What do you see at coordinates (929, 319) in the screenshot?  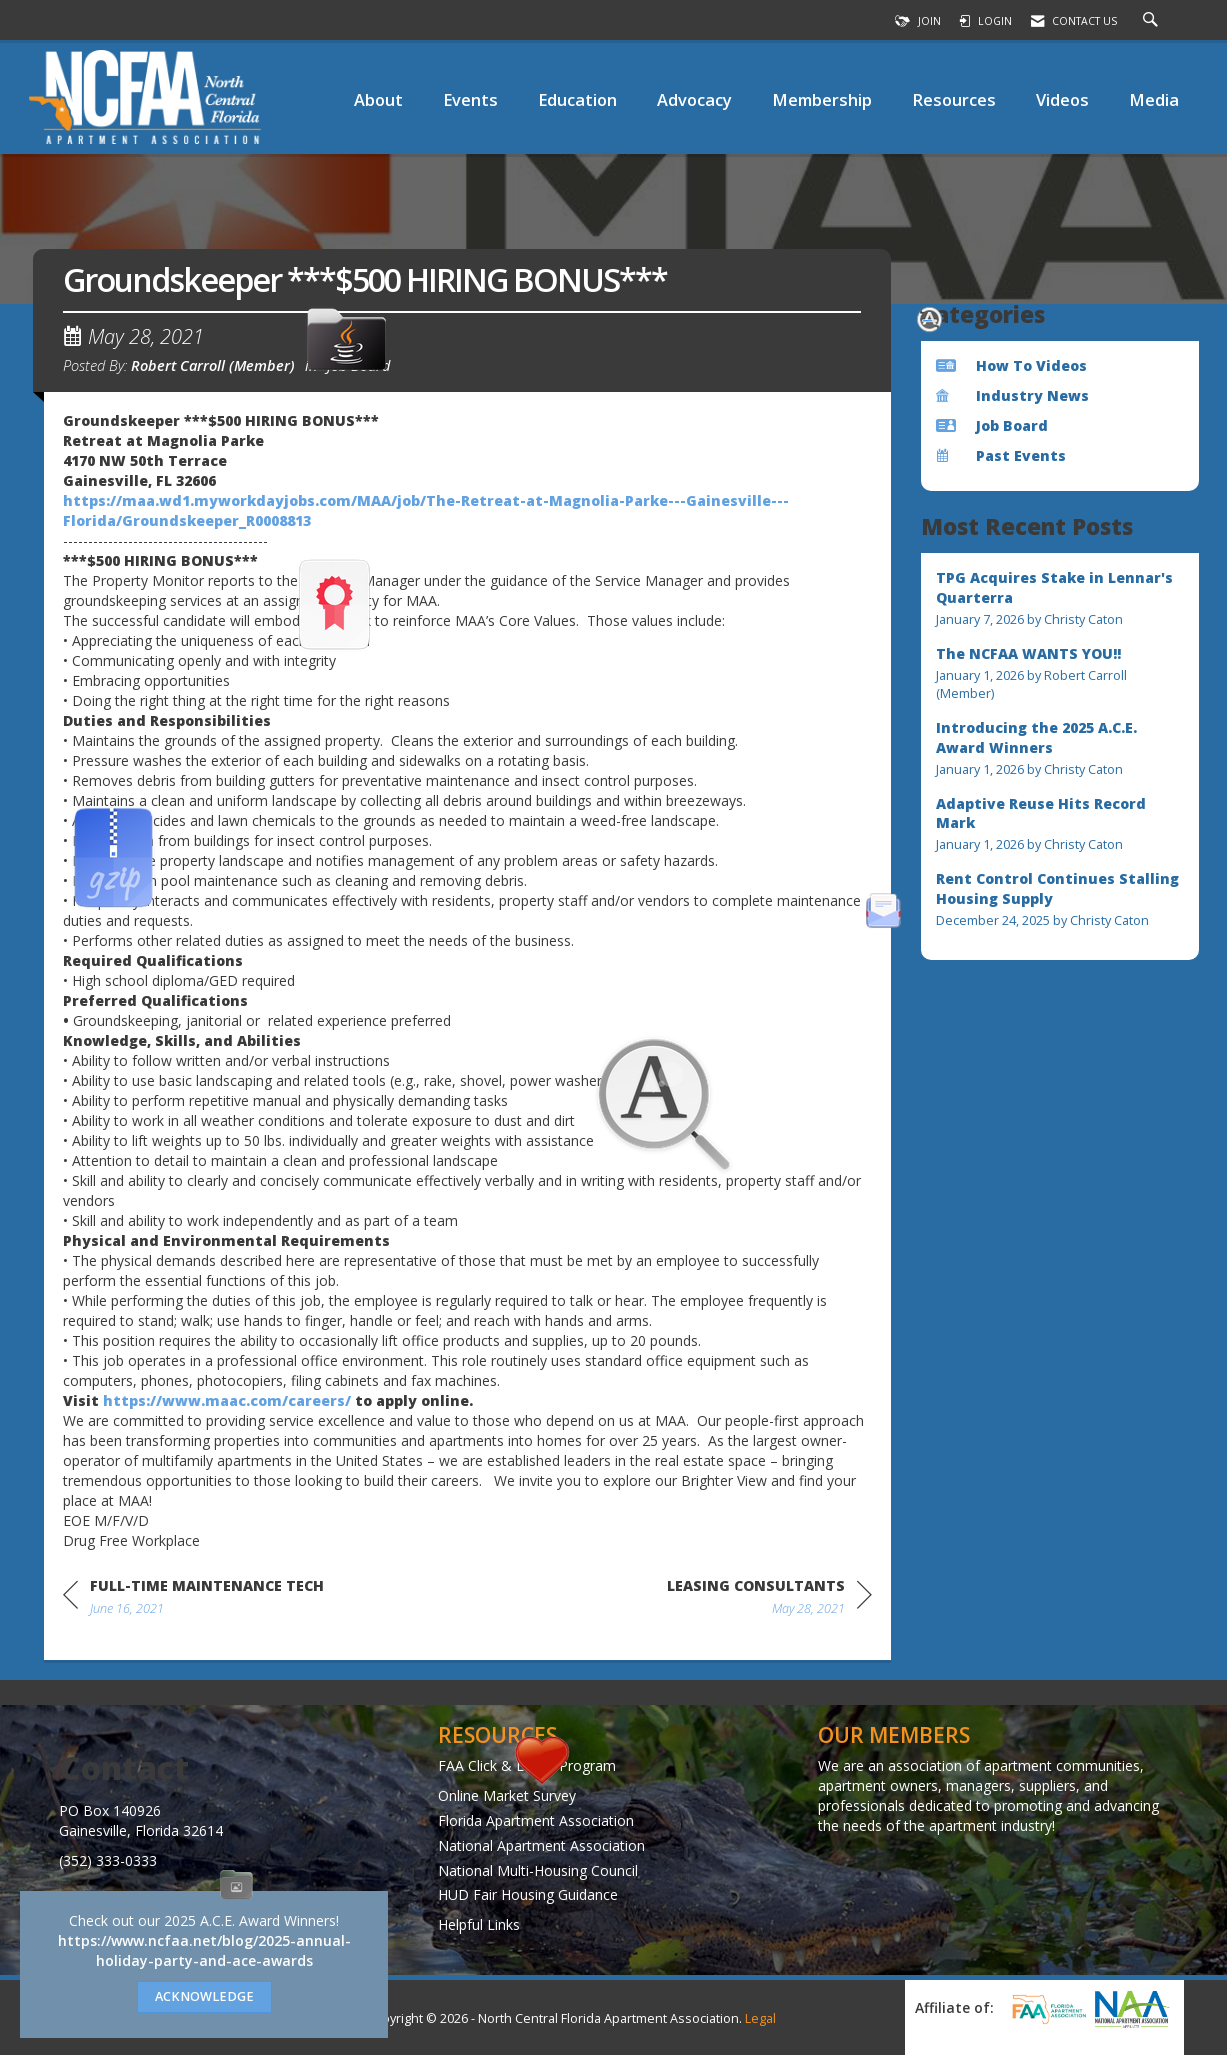 I see `open the software updater application` at bounding box center [929, 319].